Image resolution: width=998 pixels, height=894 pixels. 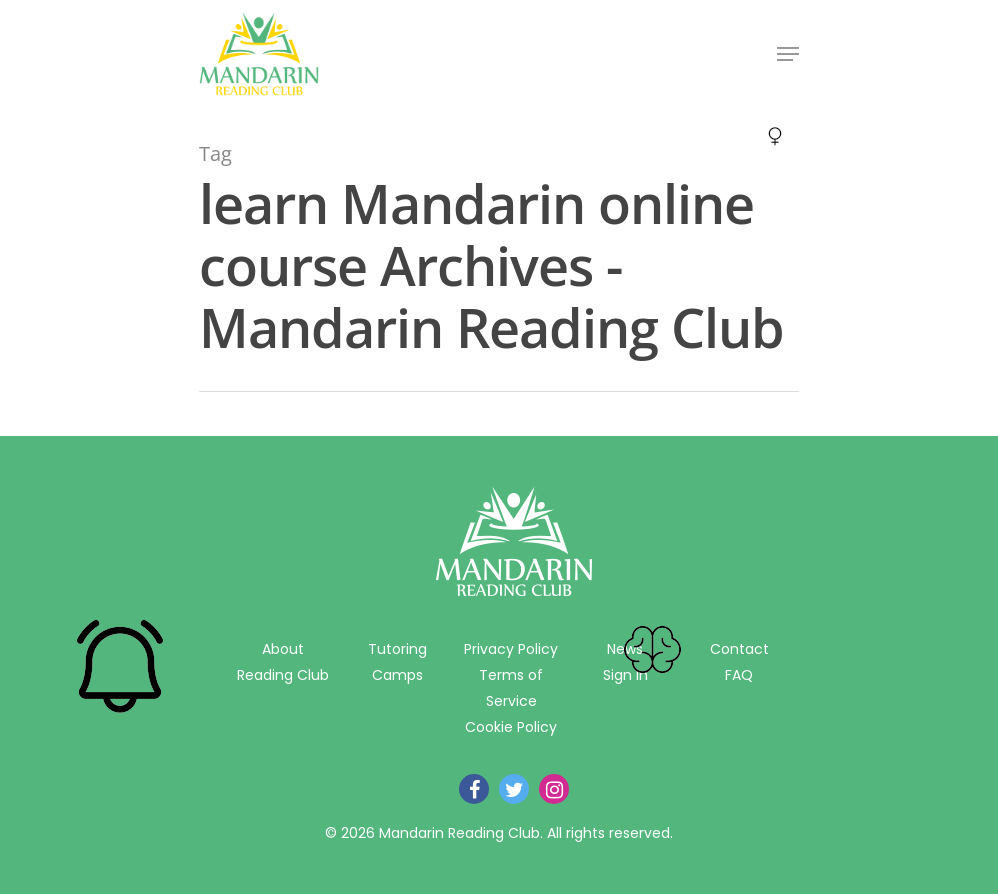 What do you see at coordinates (652, 650) in the screenshot?
I see `access AI or smart features` at bounding box center [652, 650].